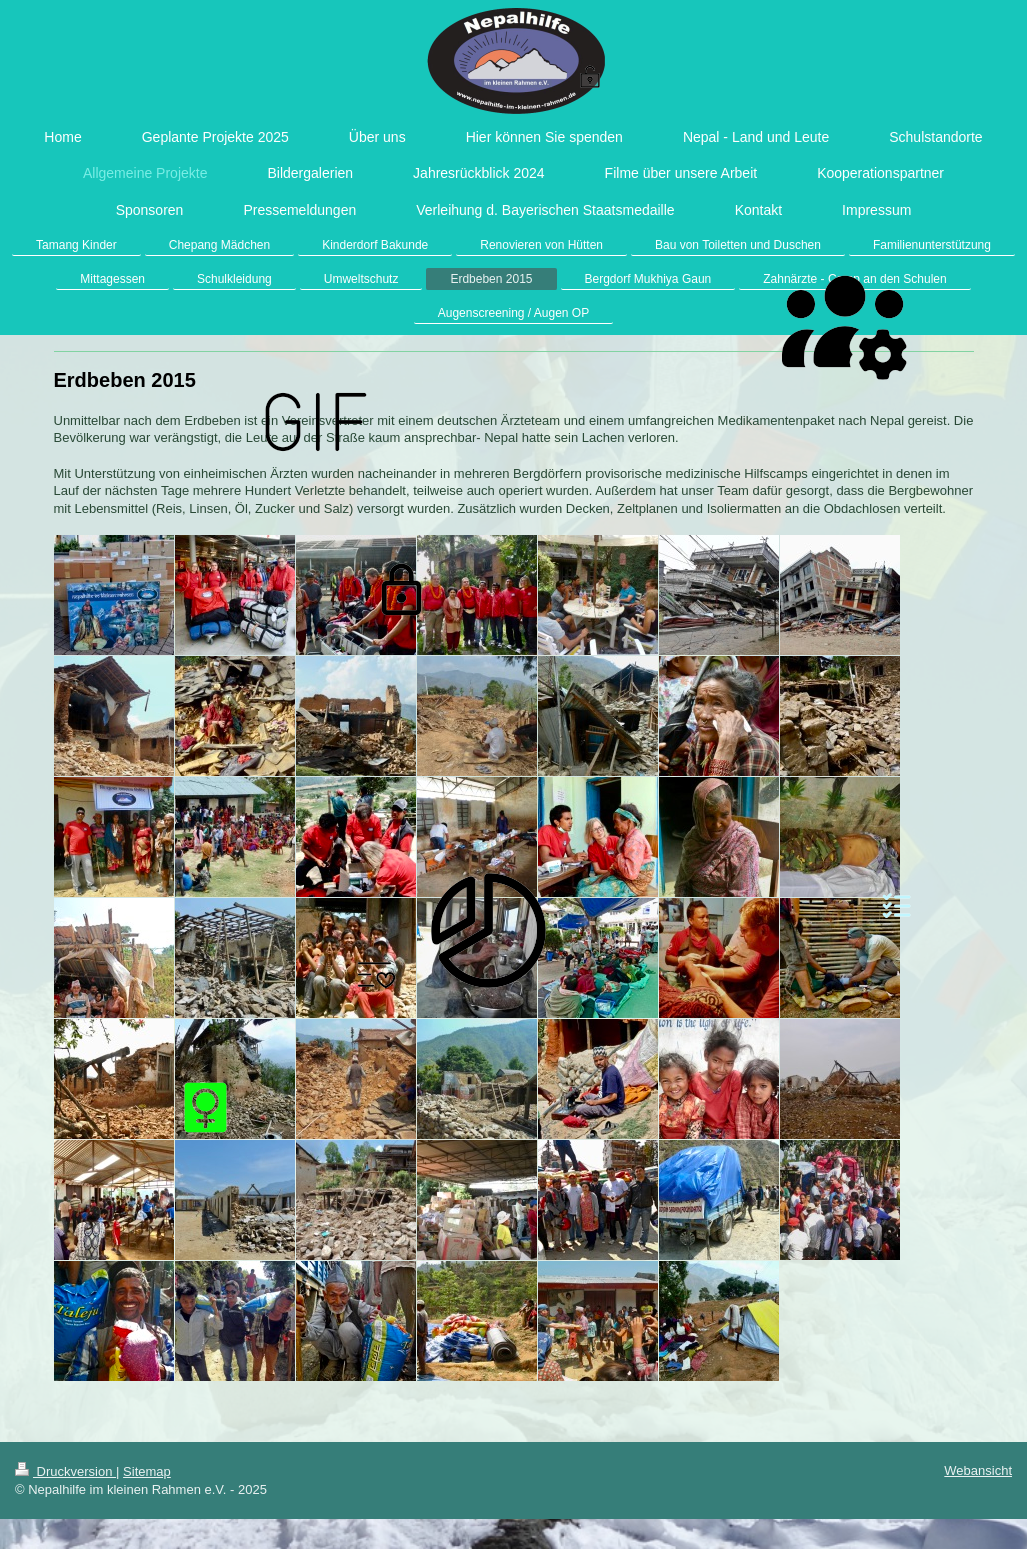 The width and height of the screenshot is (1027, 1549). What do you see at coordinates (401, 590) in the screenshot?
I see `indicates a secure connection` at bounding box center [401, 590].